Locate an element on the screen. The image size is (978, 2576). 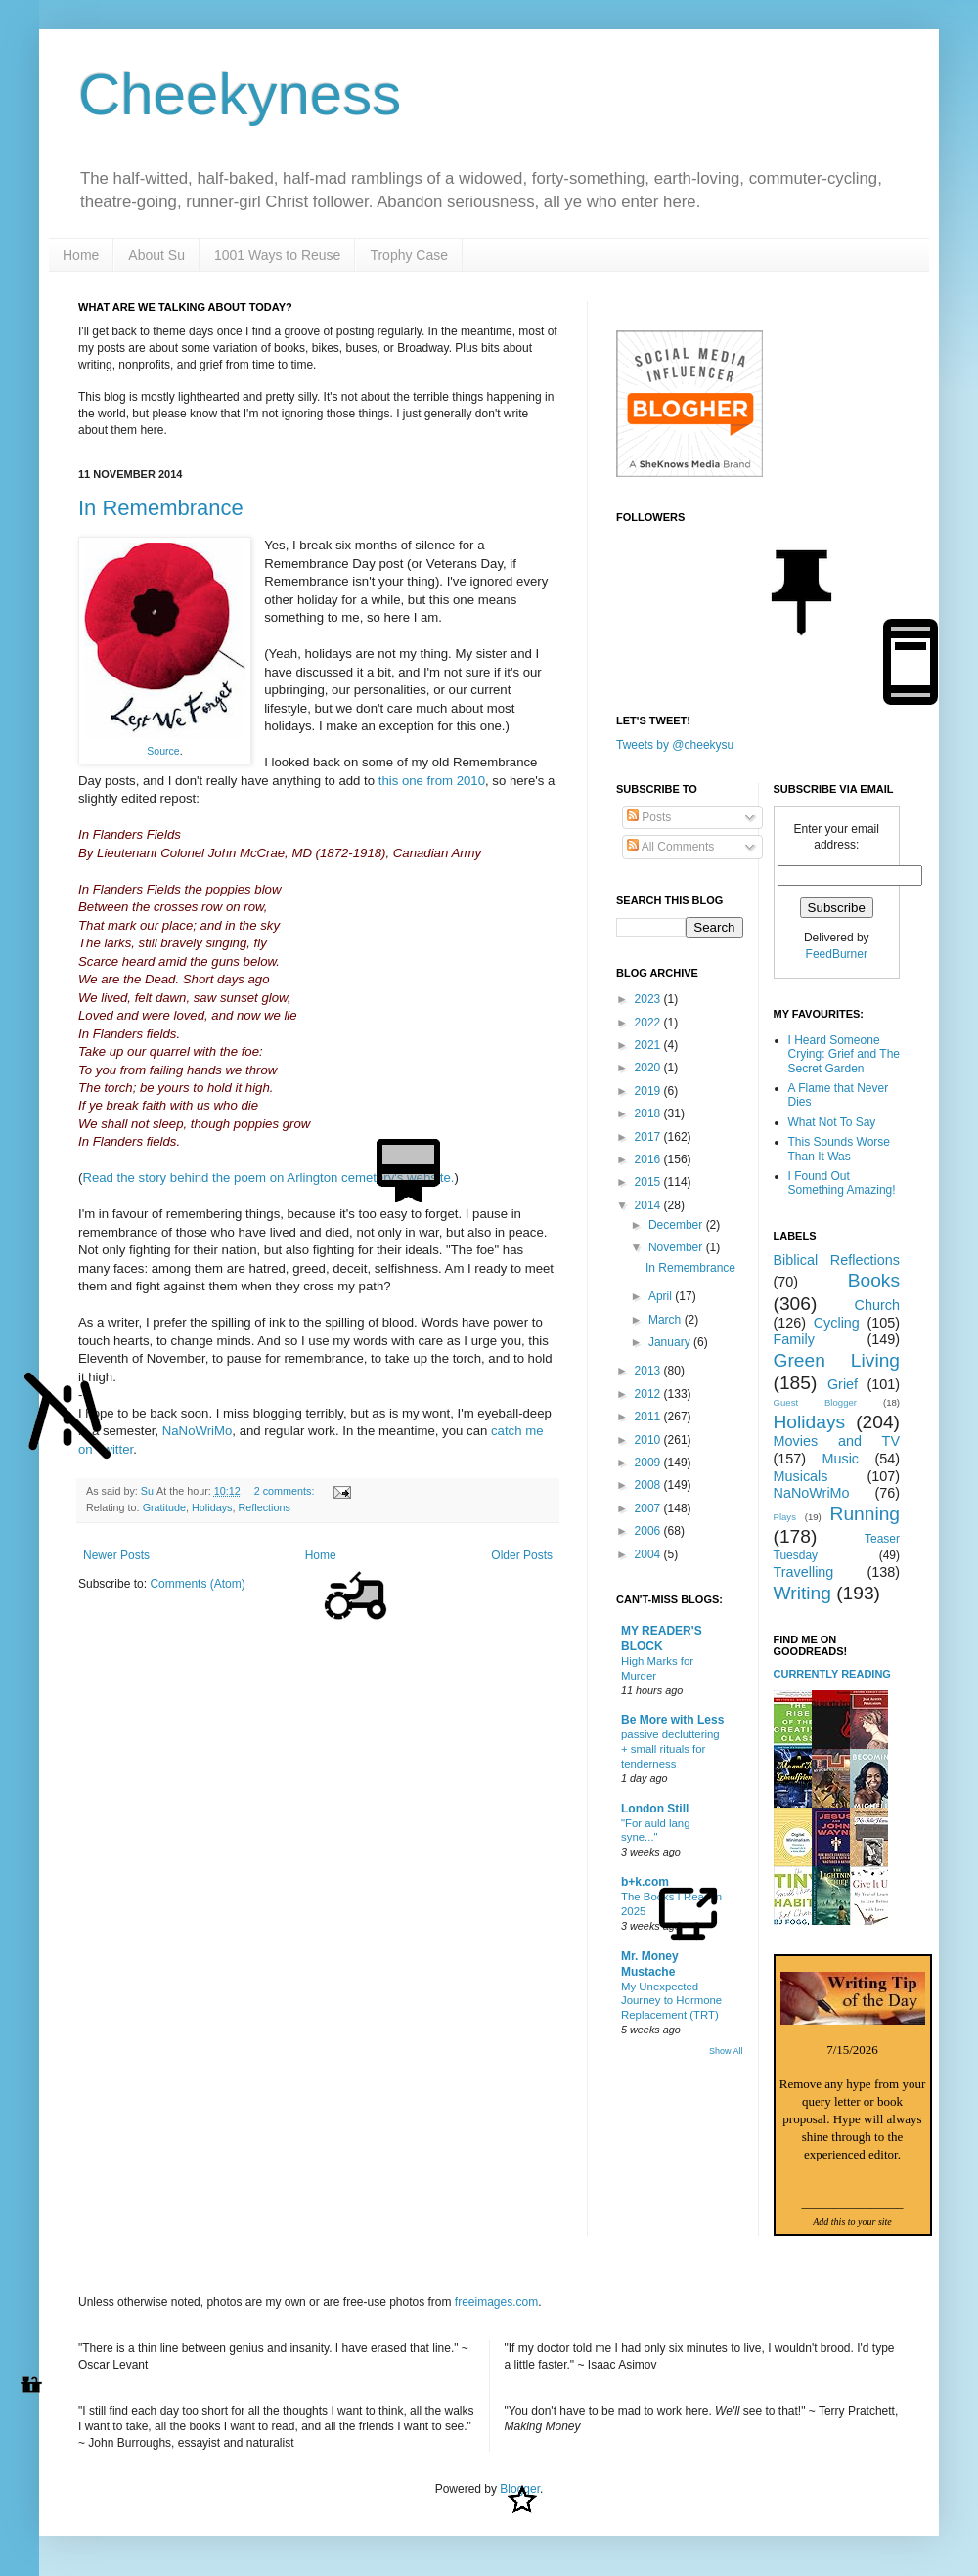
browse kitchen countertop options is located at coordinates (31, 2384).